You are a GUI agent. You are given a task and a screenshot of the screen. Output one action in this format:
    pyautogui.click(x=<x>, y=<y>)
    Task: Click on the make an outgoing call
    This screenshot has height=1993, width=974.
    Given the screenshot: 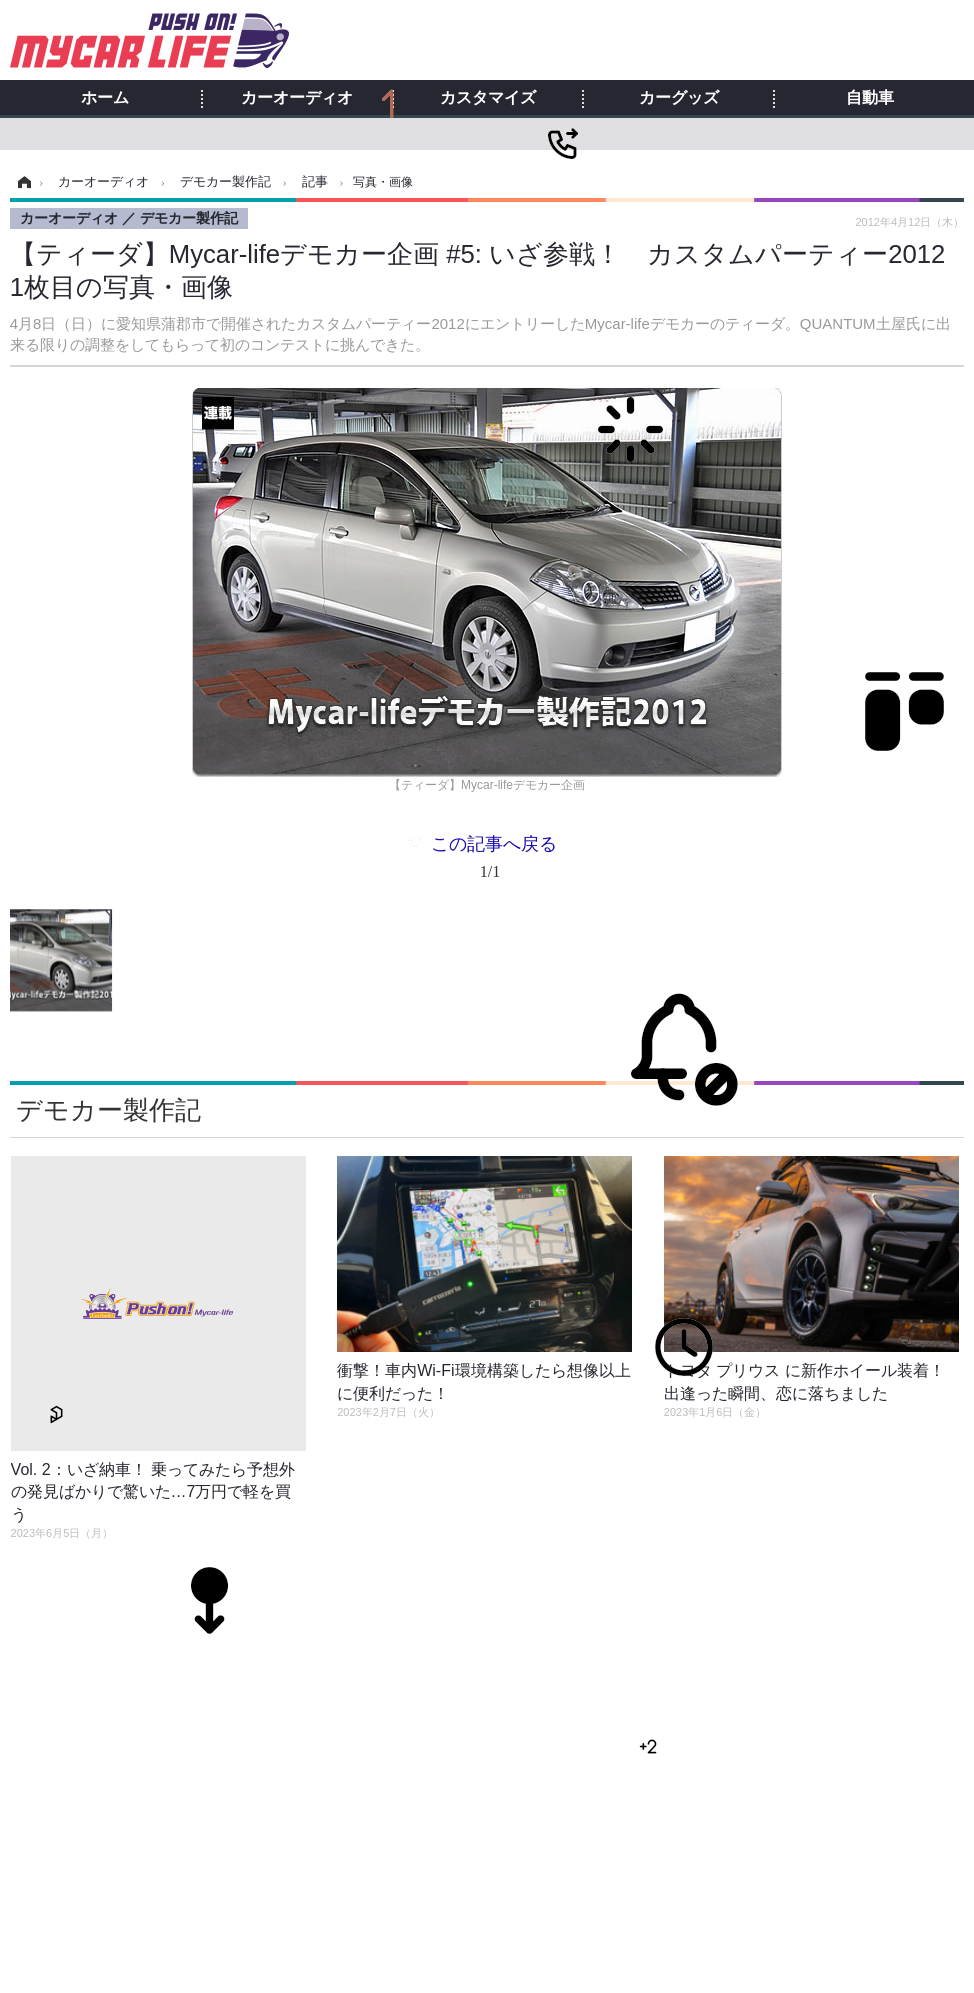 What is the action you would take?
    pyautogui.click(x=563, y=144)
    